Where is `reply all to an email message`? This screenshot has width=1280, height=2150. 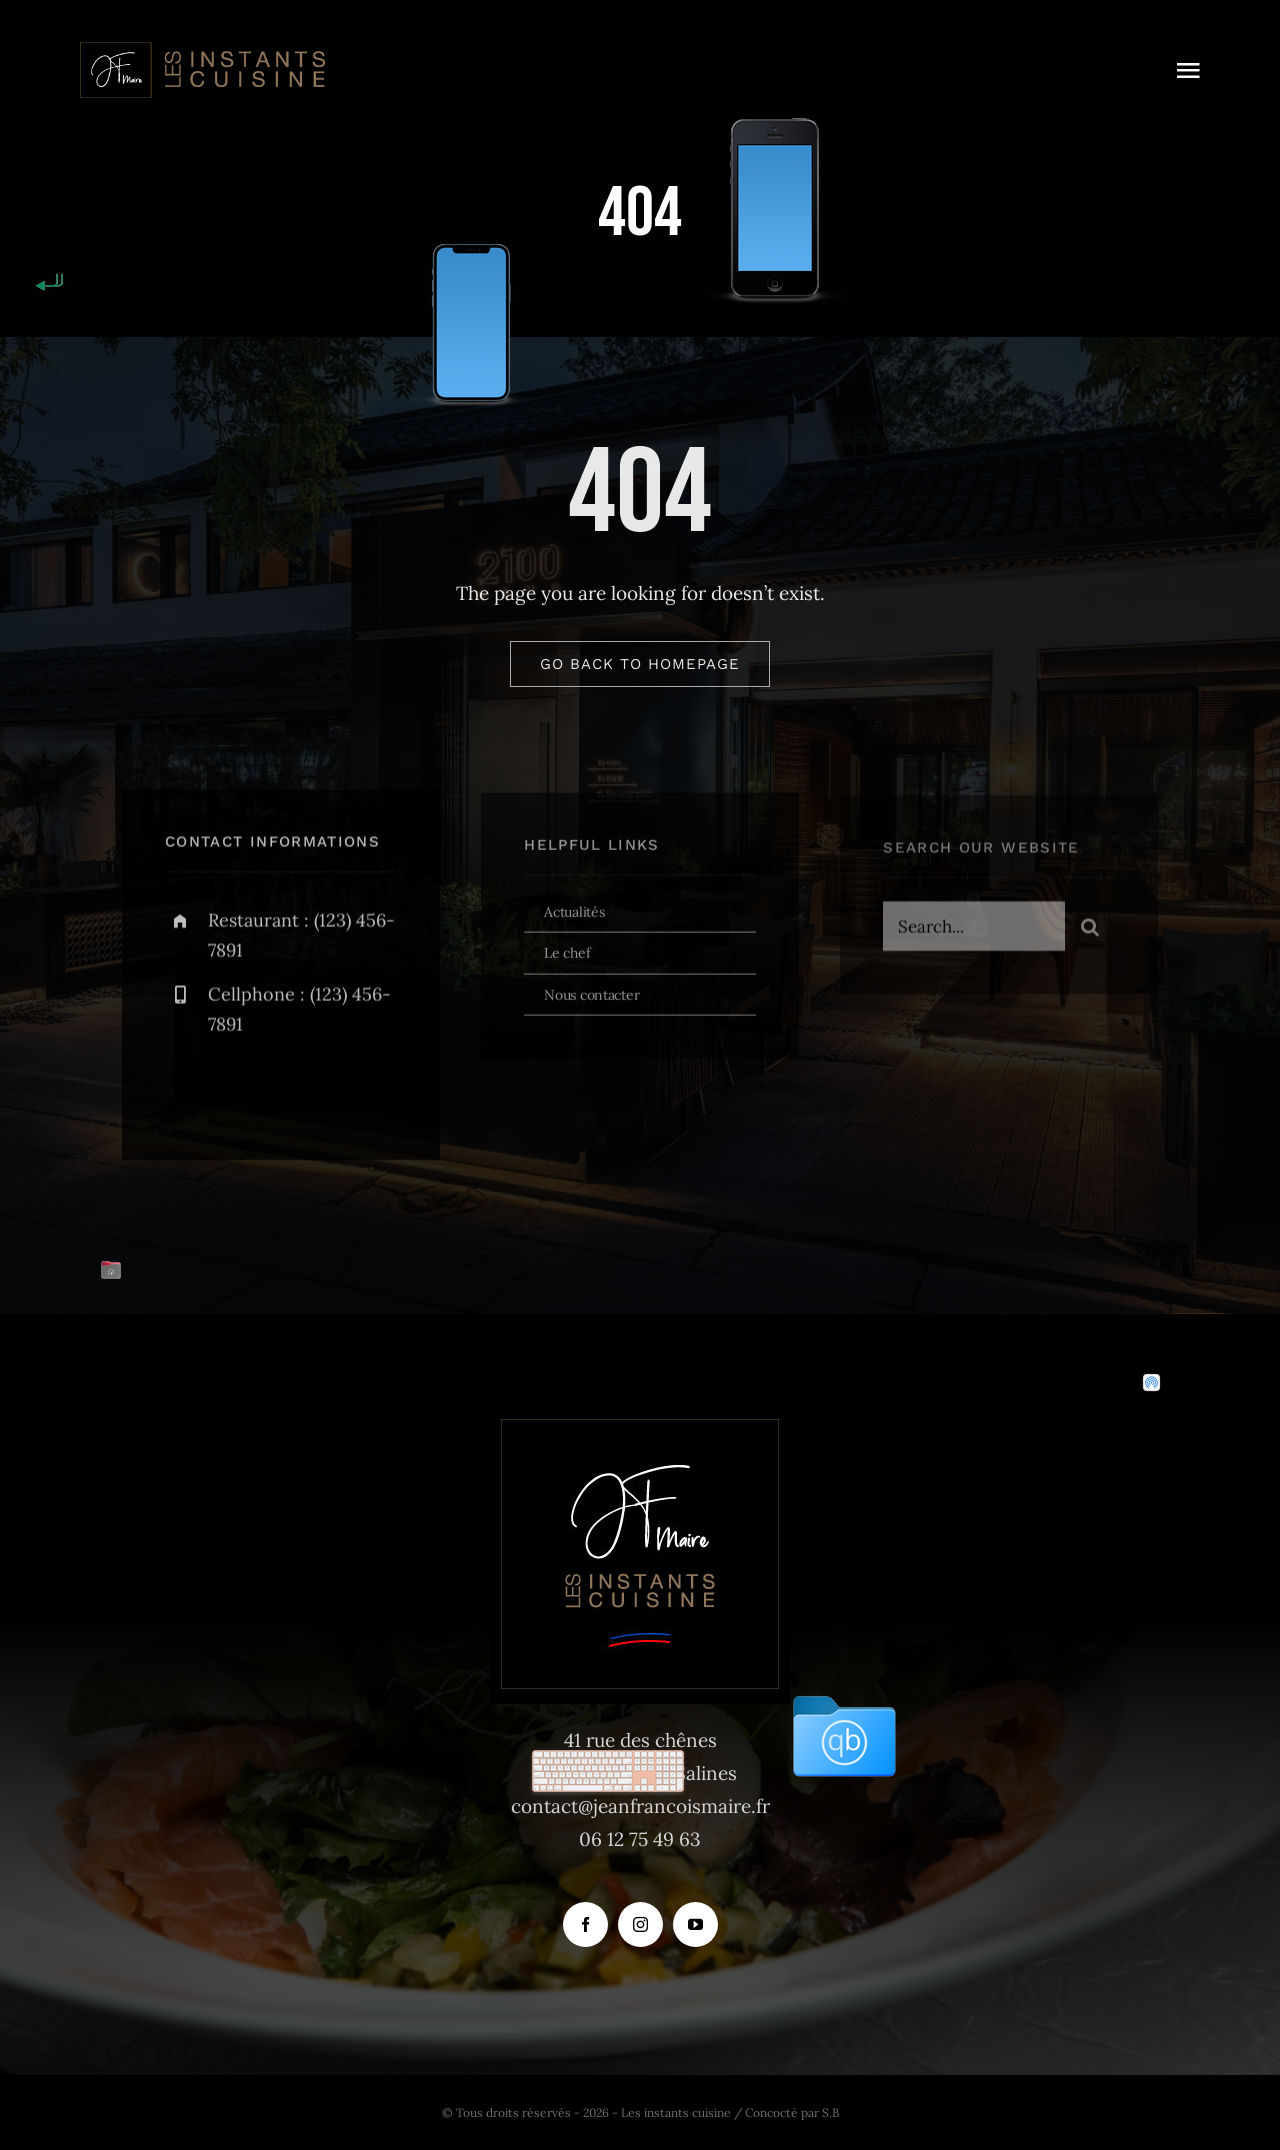
reply all to an email message is located at coordinates (49, 282).